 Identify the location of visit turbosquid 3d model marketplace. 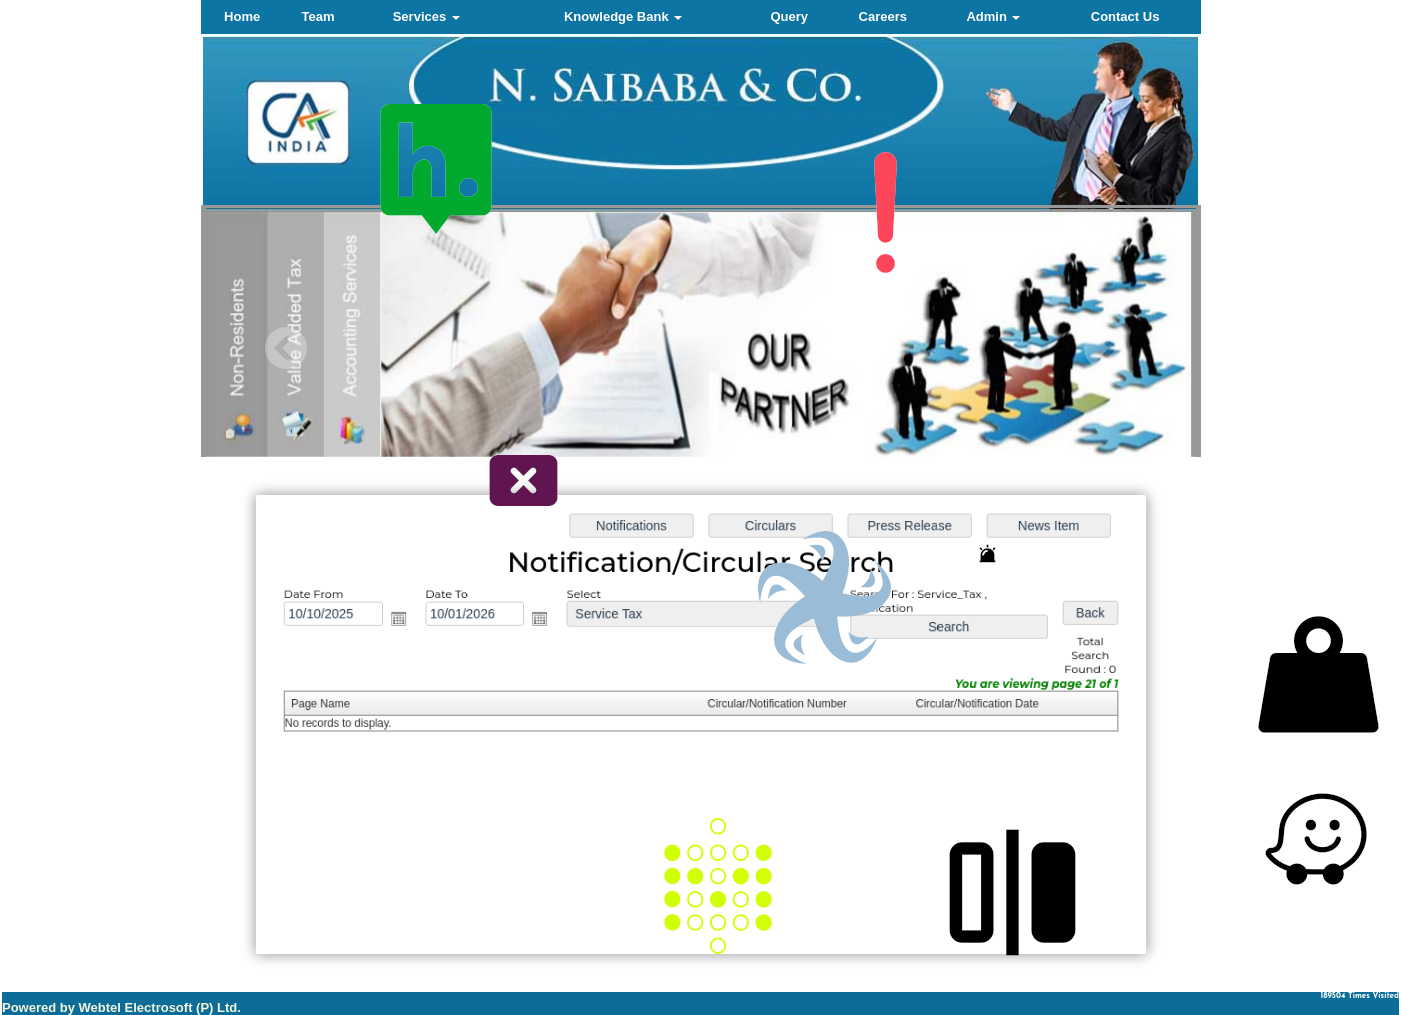
(824, 597).